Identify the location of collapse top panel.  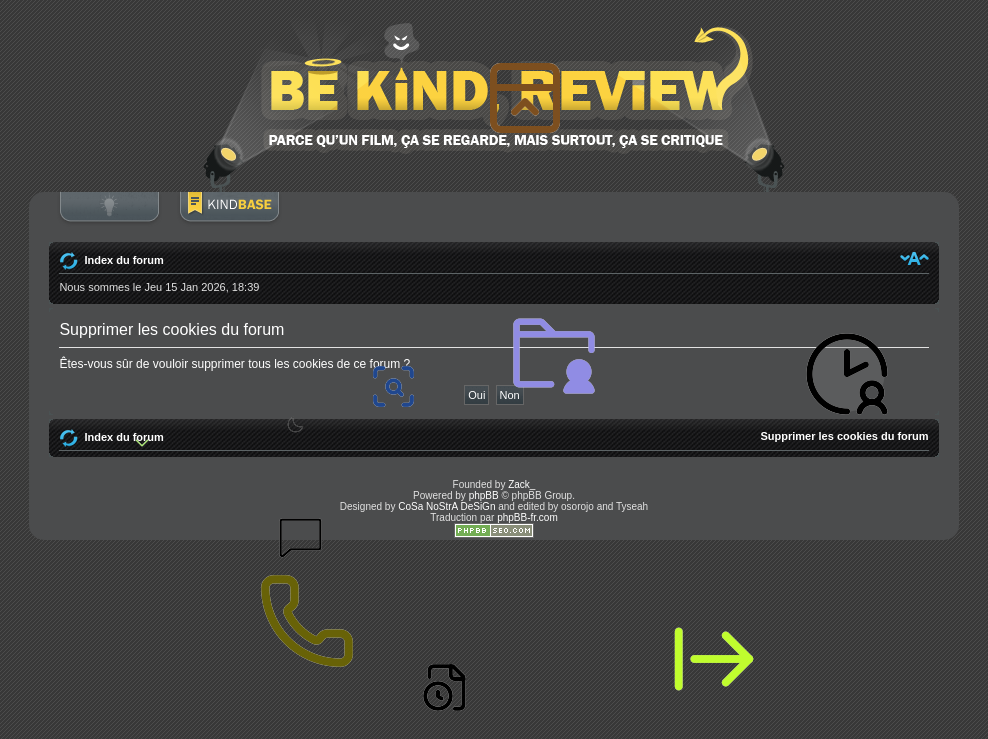
(525, 98).